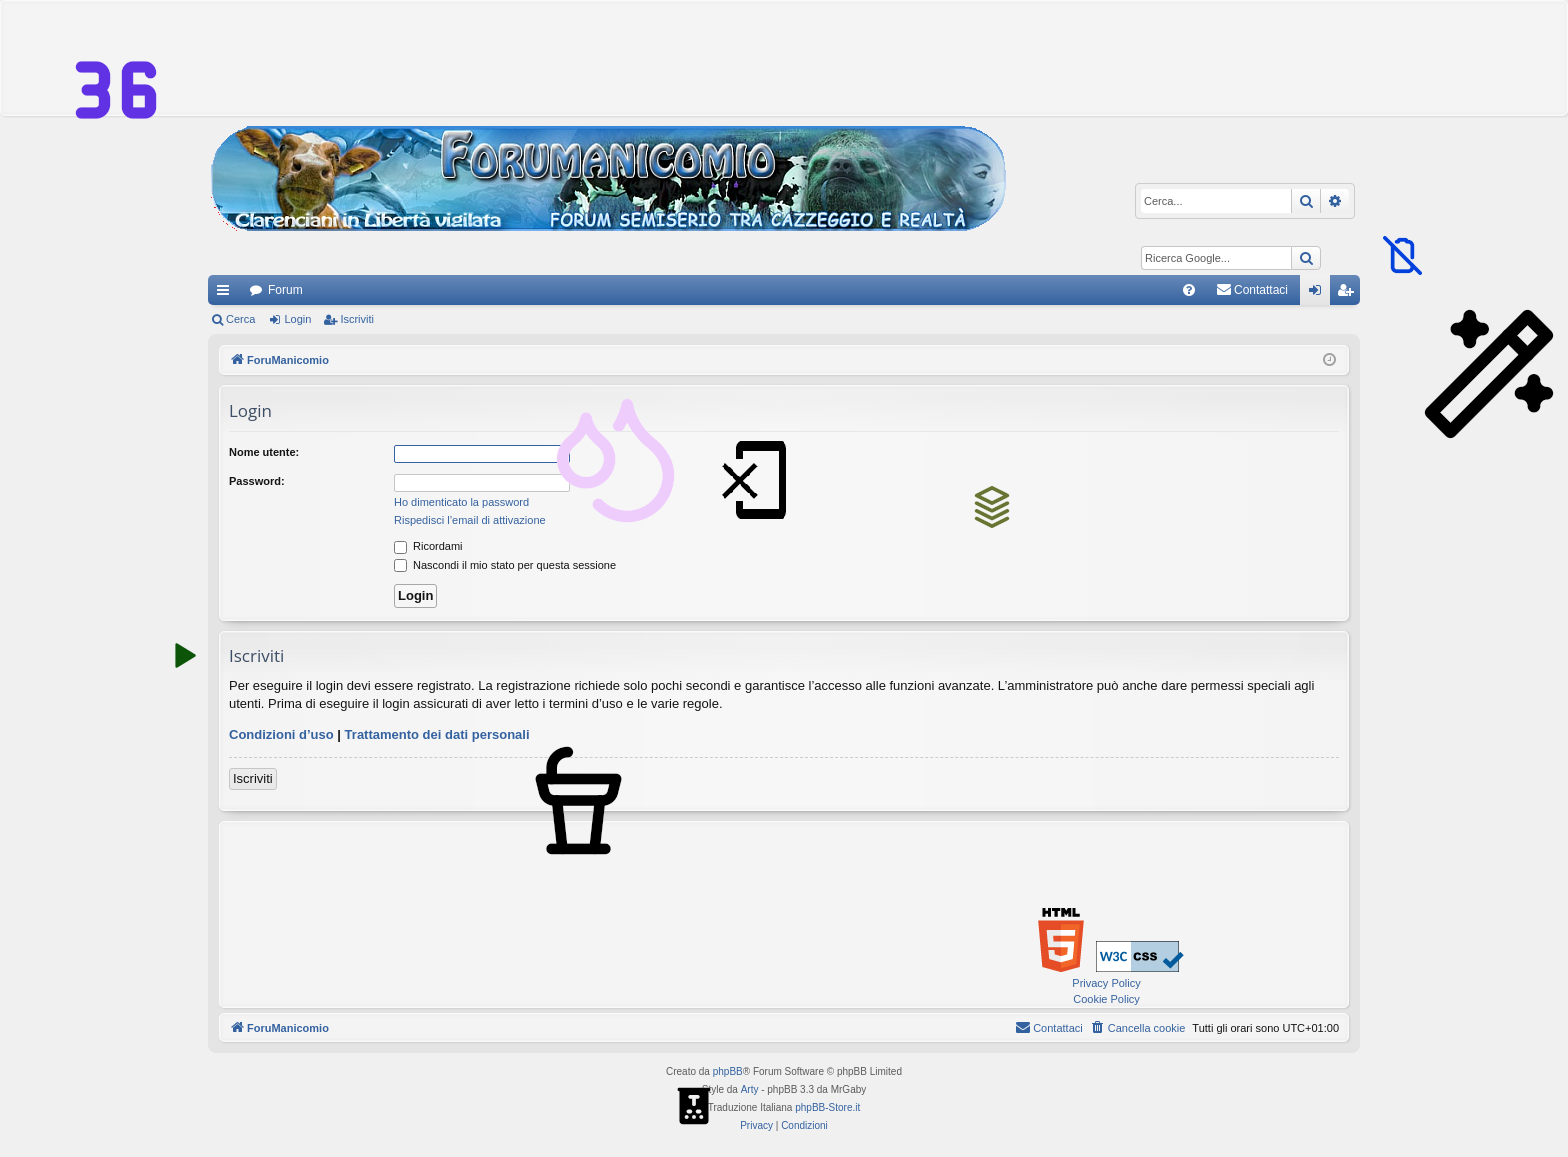 The width and height of the screenshot is (1568, 1157). What do you see at coordinates (615, 457) in the screenshot?
I see `indicates humidity or moisture level` at bounding box center [615, 457].